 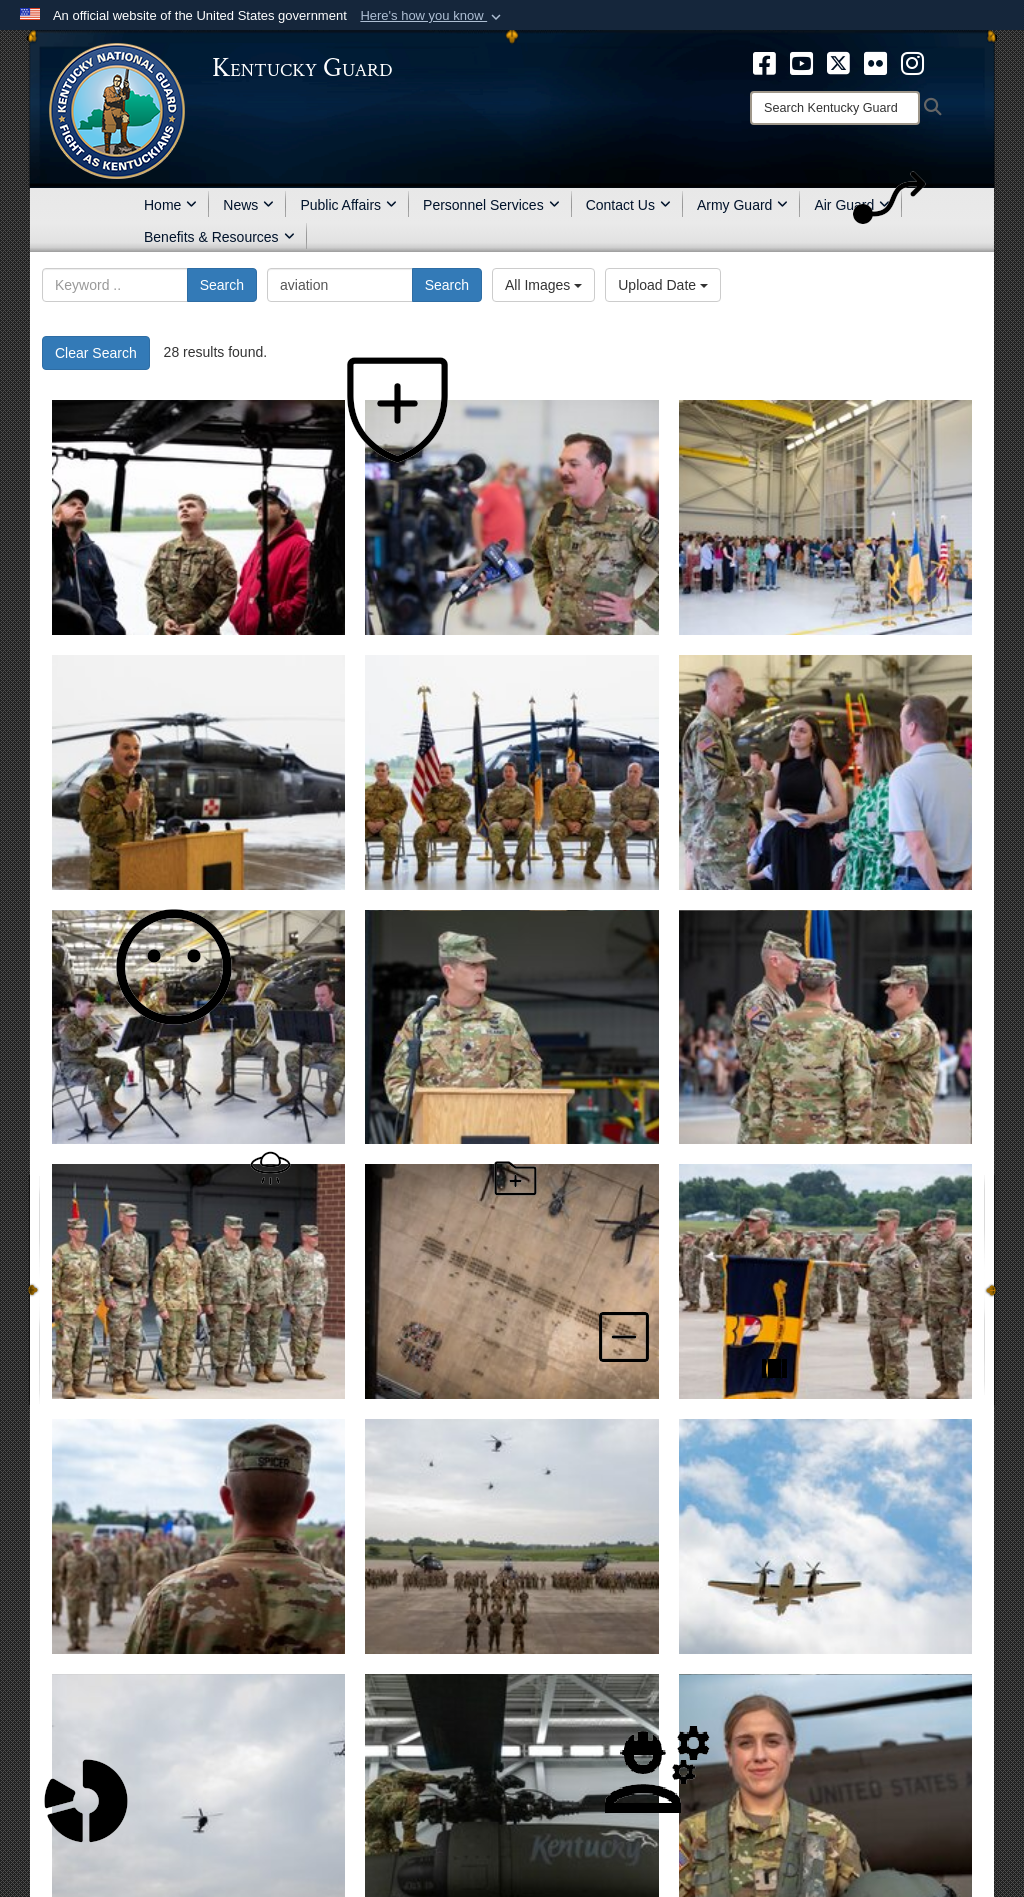 I want to click on view analytics or statistics breakdown, so click(x=86, y=1801).